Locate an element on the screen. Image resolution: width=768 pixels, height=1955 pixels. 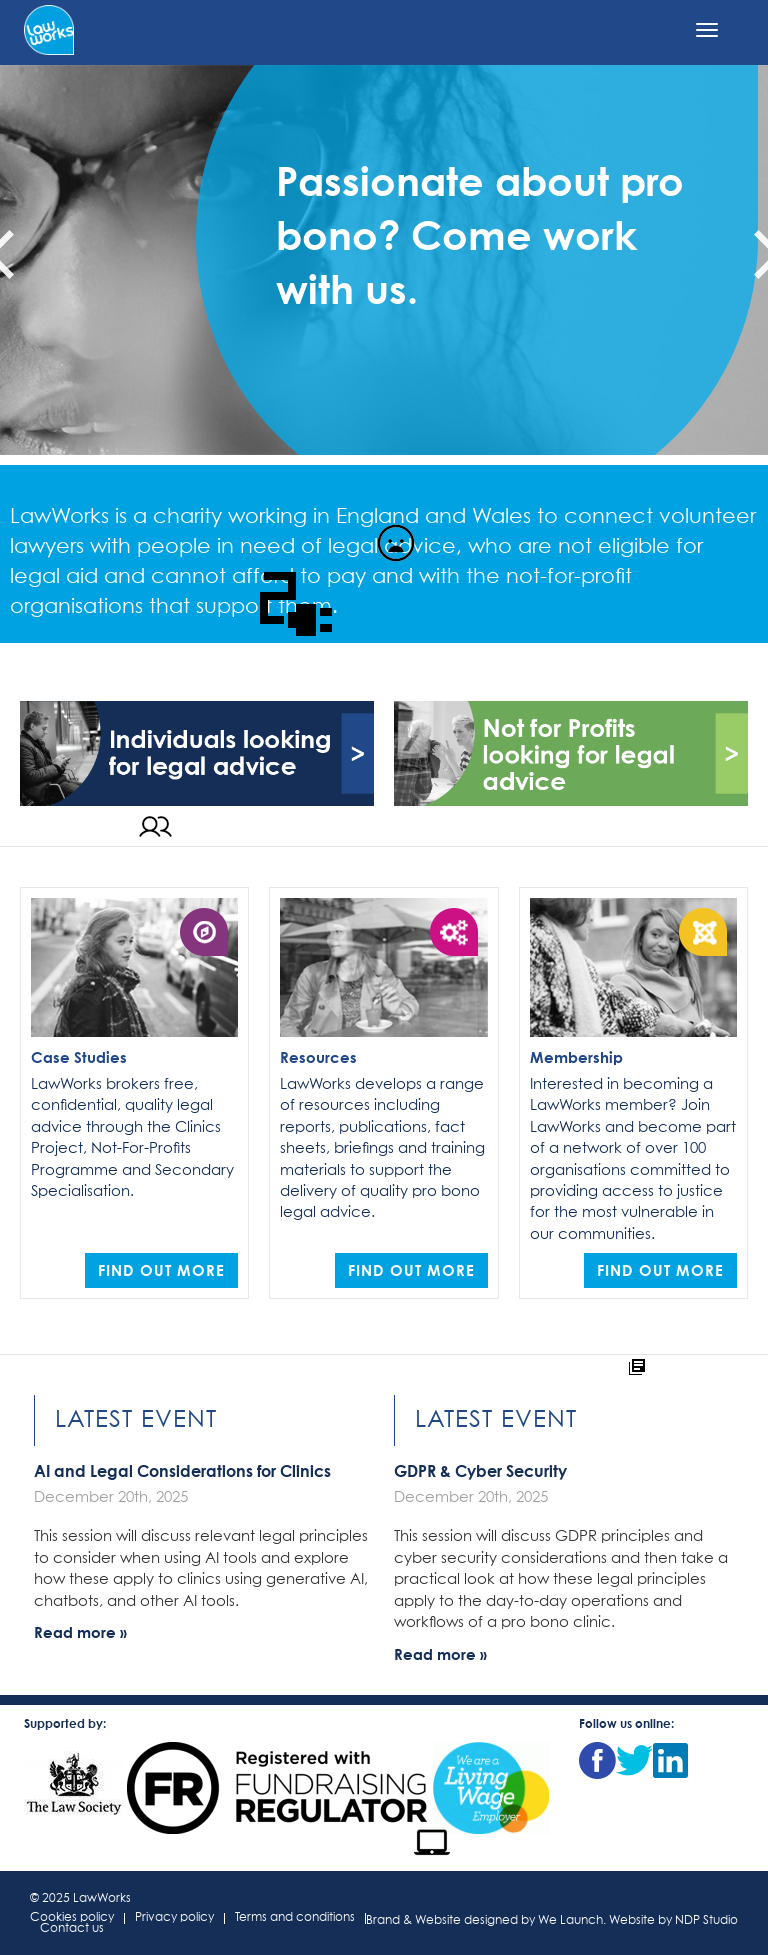
access mac or laptop-specific settings is located at coordinates (432, 1843).